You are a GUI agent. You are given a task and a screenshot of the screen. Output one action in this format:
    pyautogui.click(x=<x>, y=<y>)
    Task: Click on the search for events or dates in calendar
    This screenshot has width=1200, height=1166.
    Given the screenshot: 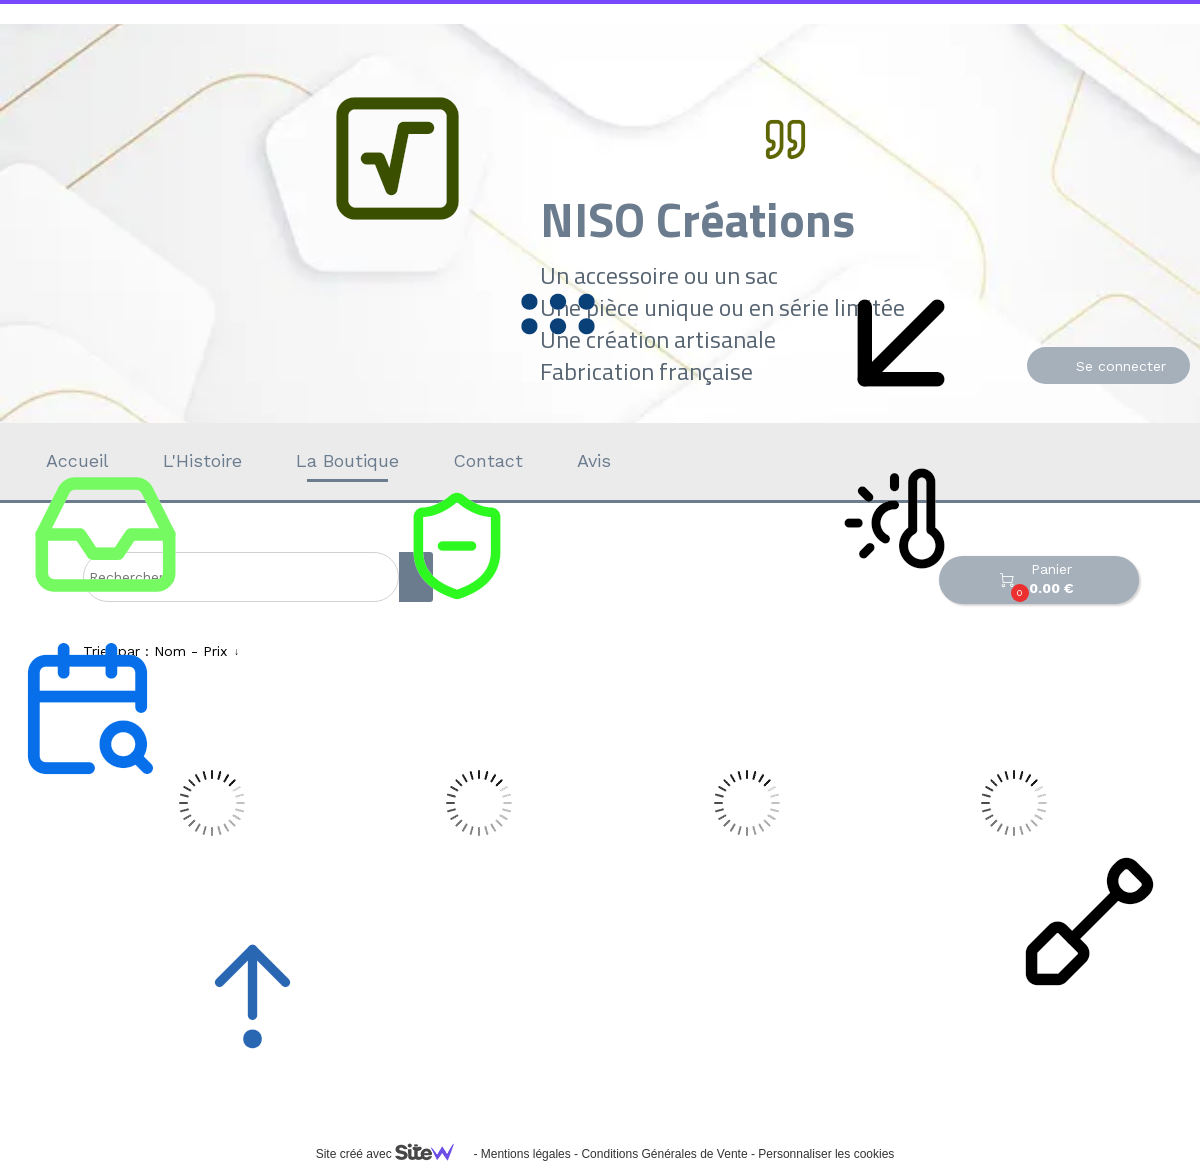 What is the action you would take?
    pyautogui.click(x=87, y=708)
    